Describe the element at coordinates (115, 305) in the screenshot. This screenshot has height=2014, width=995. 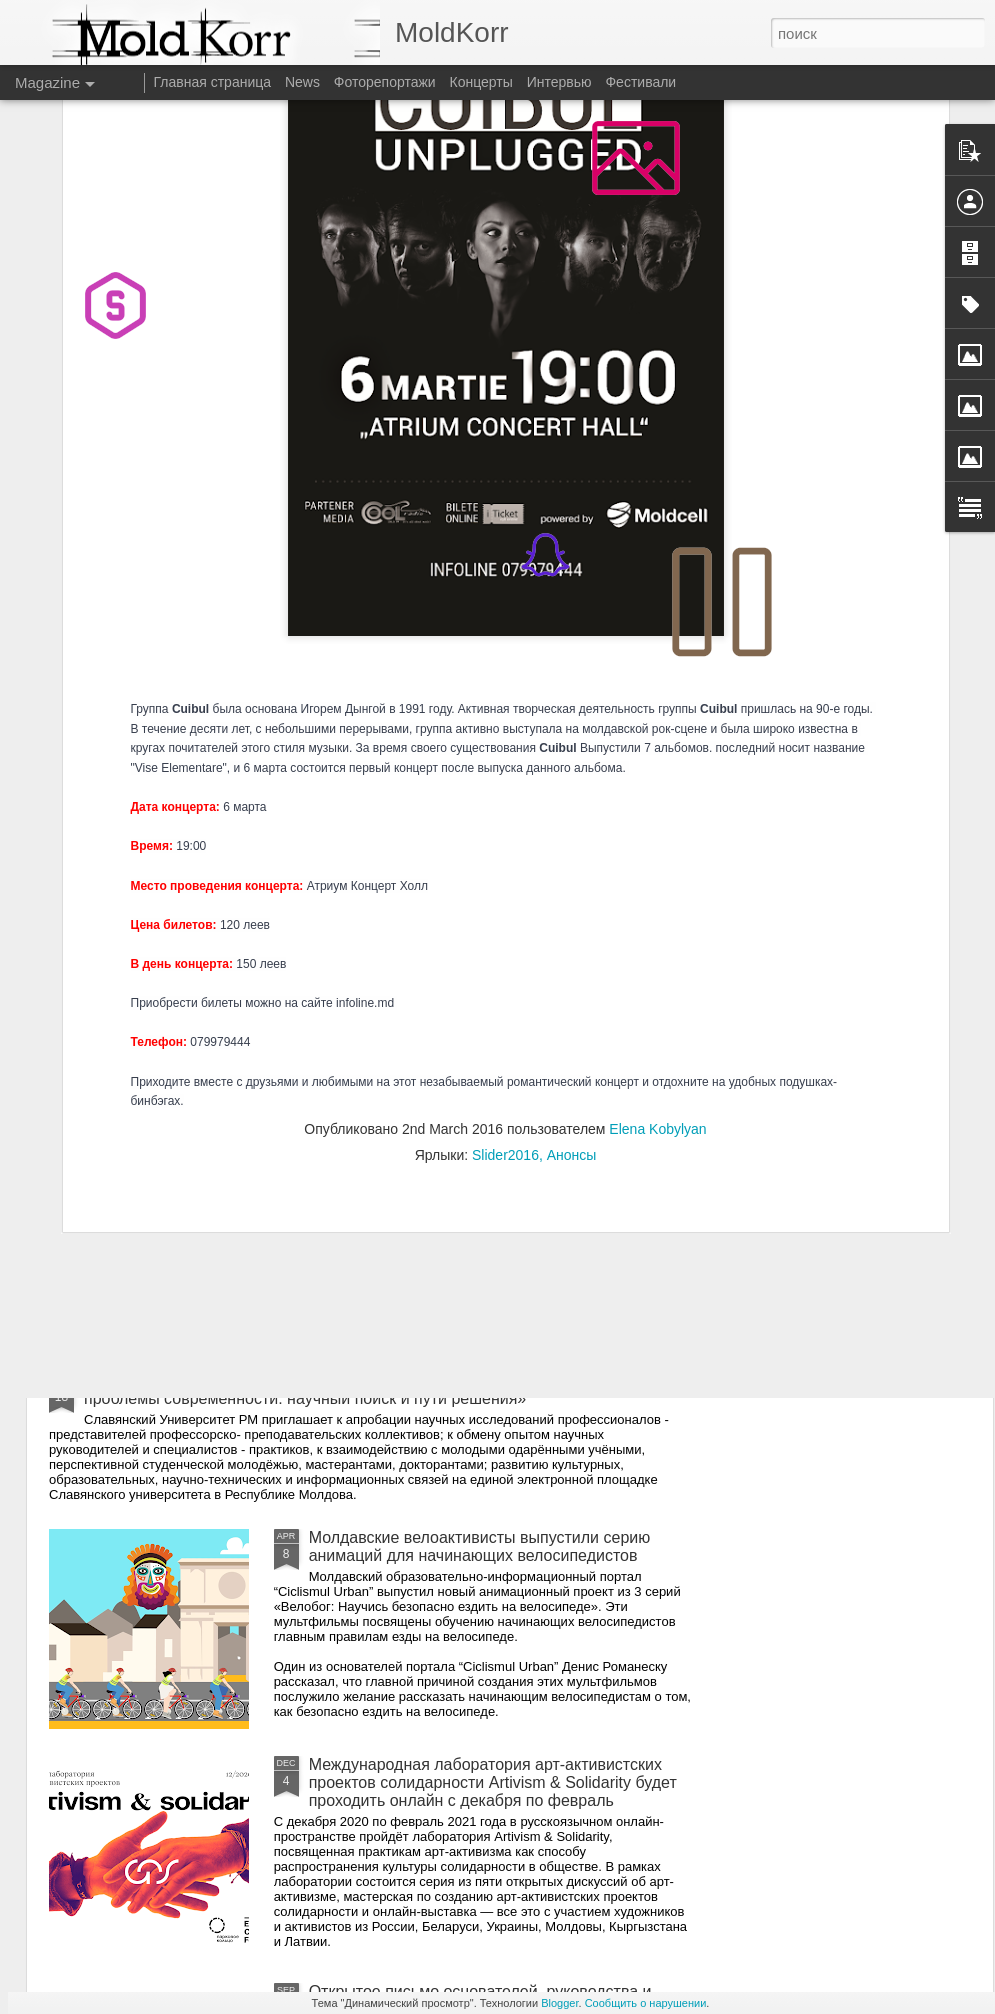
I see `indicates a service or system status` at that location.